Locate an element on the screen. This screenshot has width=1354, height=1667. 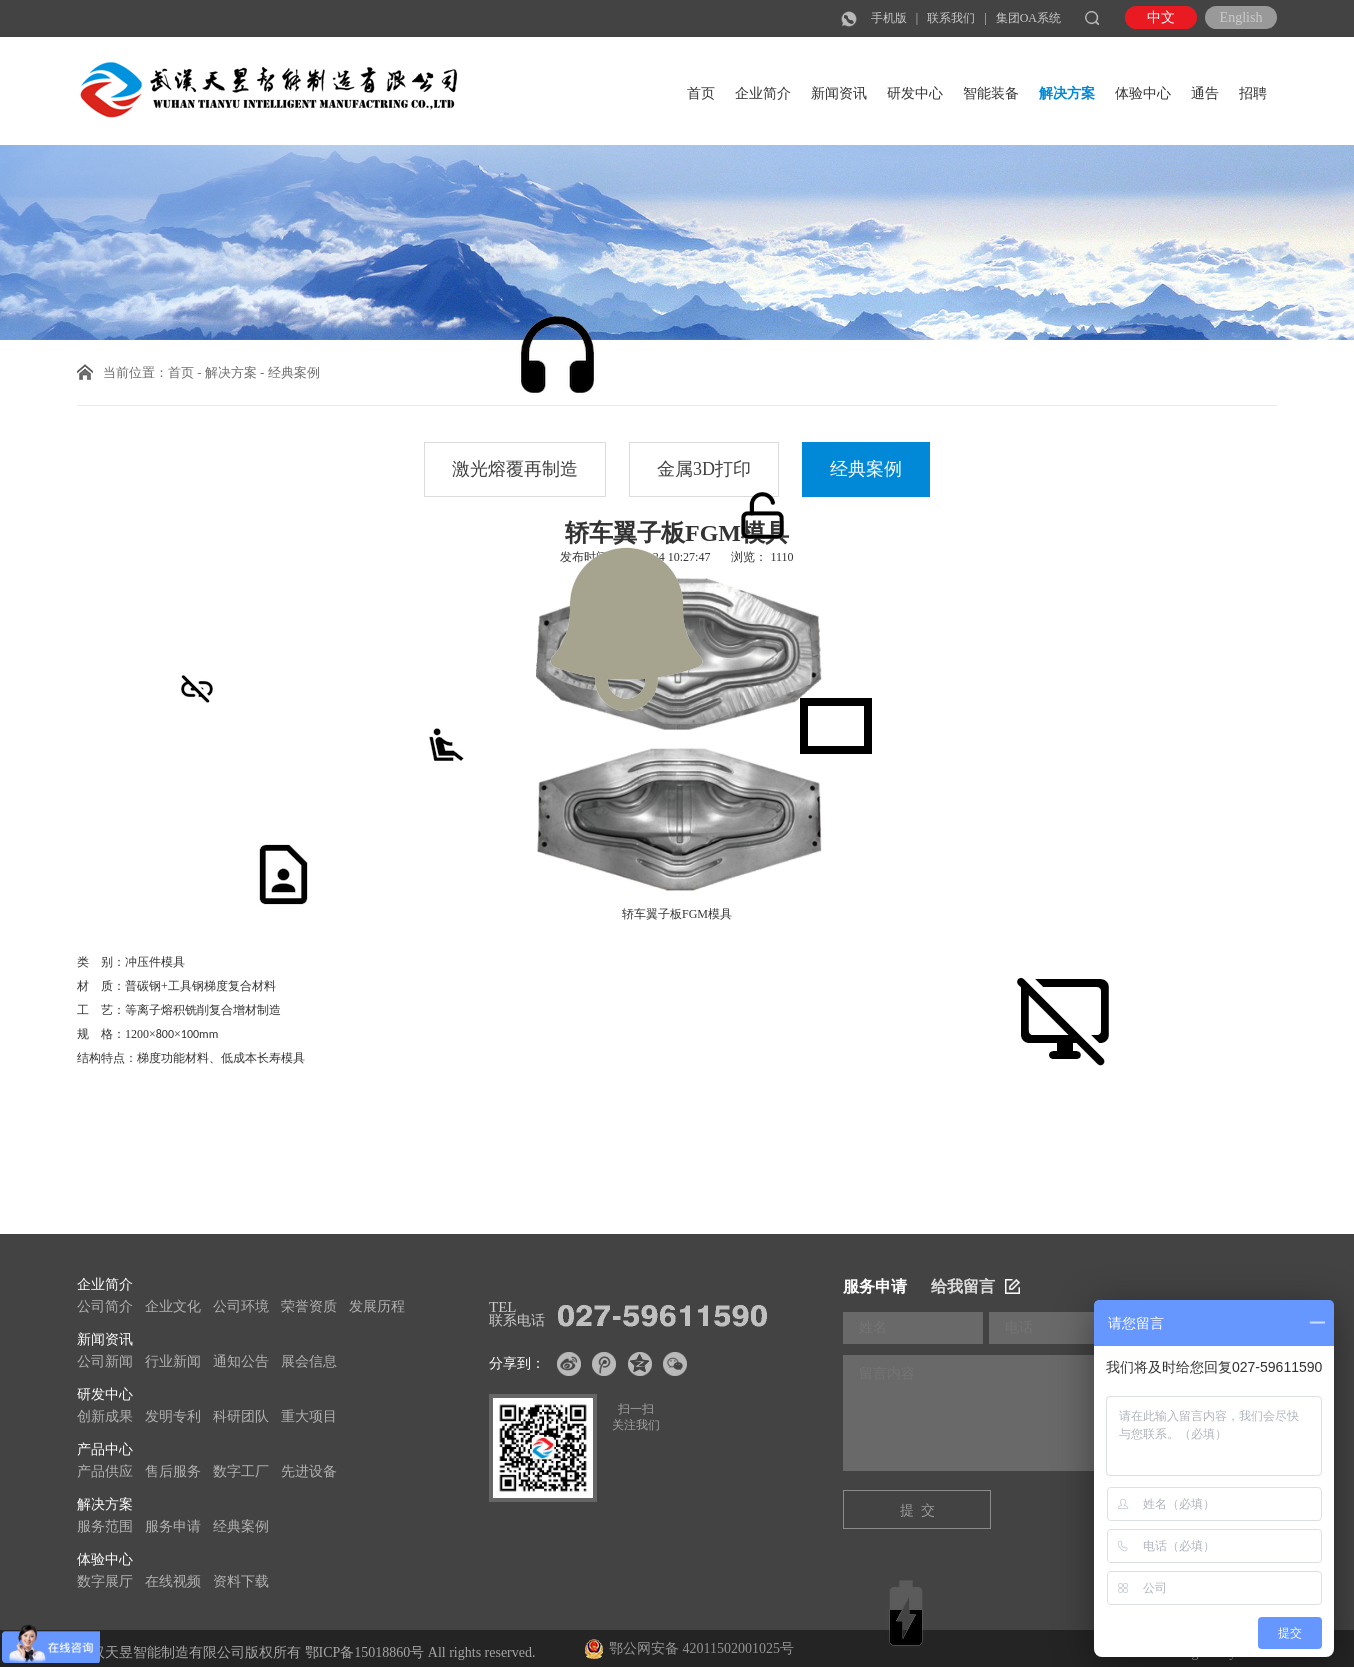
view contact details is located at coordinates (283, 874).